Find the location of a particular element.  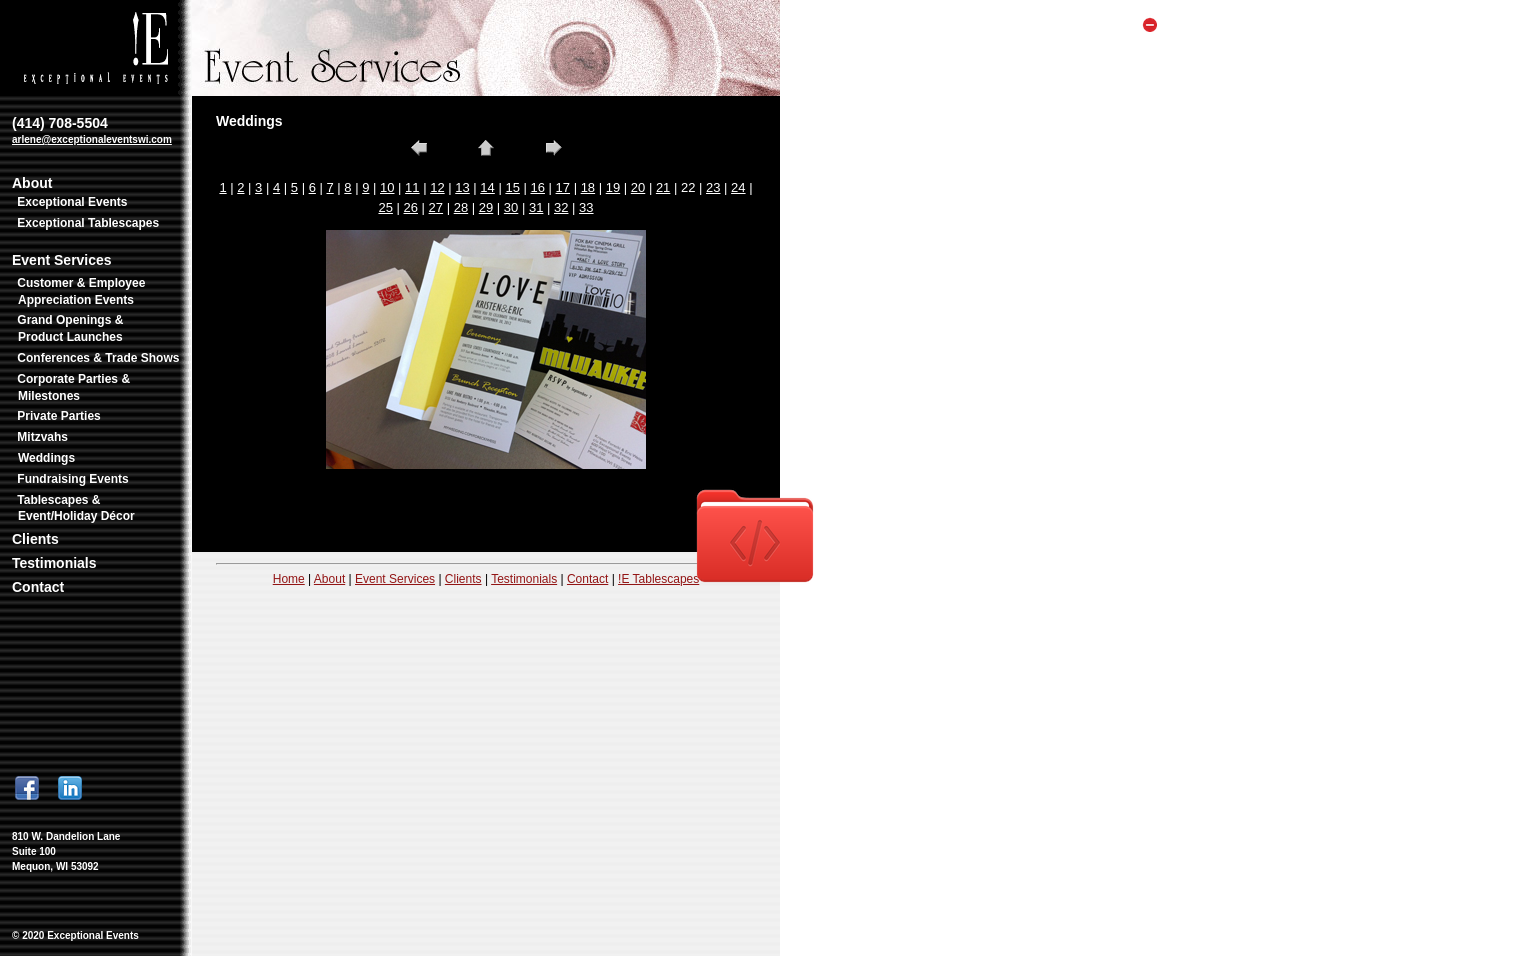

open folder containing code or development files is located at coordinates (755, 536).